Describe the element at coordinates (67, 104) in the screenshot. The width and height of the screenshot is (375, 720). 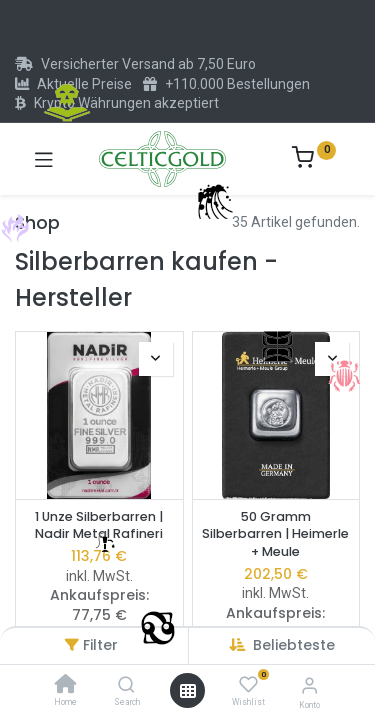
I see `view death note or cursed book item in game inventory` at that location.